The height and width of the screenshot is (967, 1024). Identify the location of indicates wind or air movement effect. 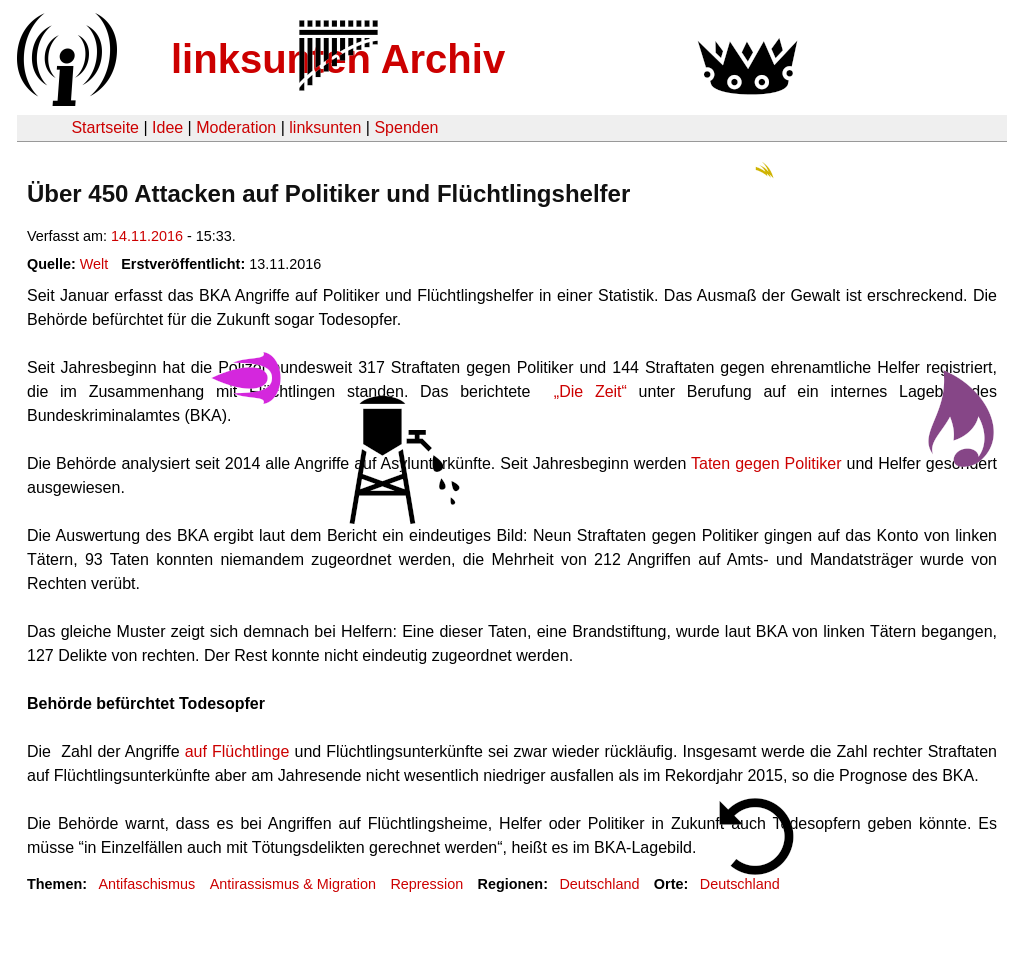
(764, 170).